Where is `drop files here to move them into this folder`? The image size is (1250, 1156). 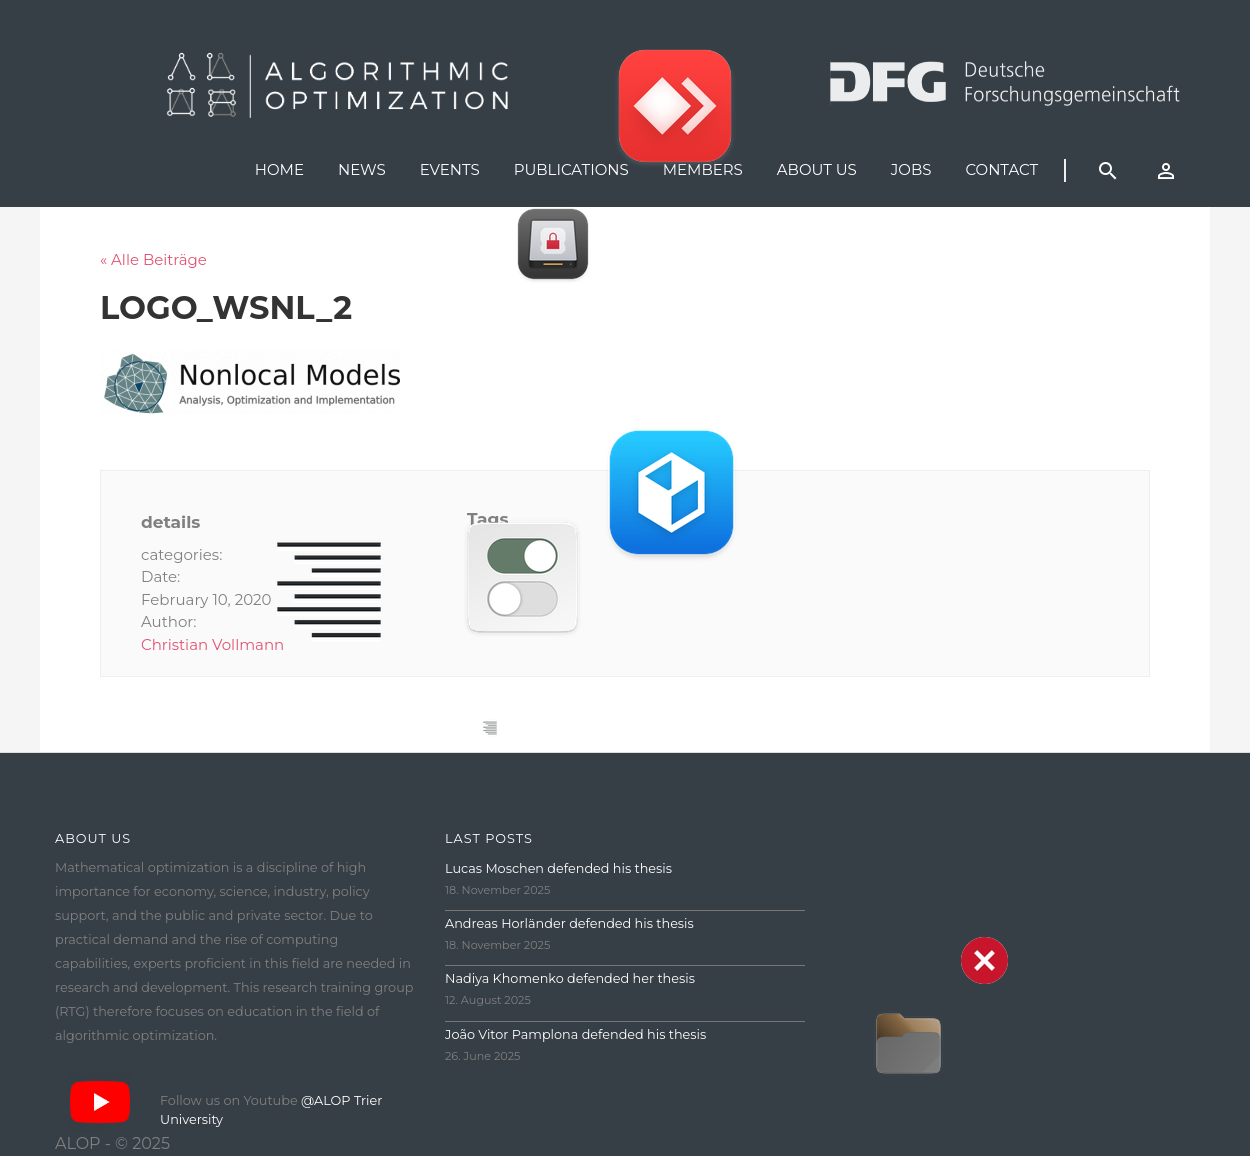
drop files here to move them into this folder is located at coordinates (908, 1043).